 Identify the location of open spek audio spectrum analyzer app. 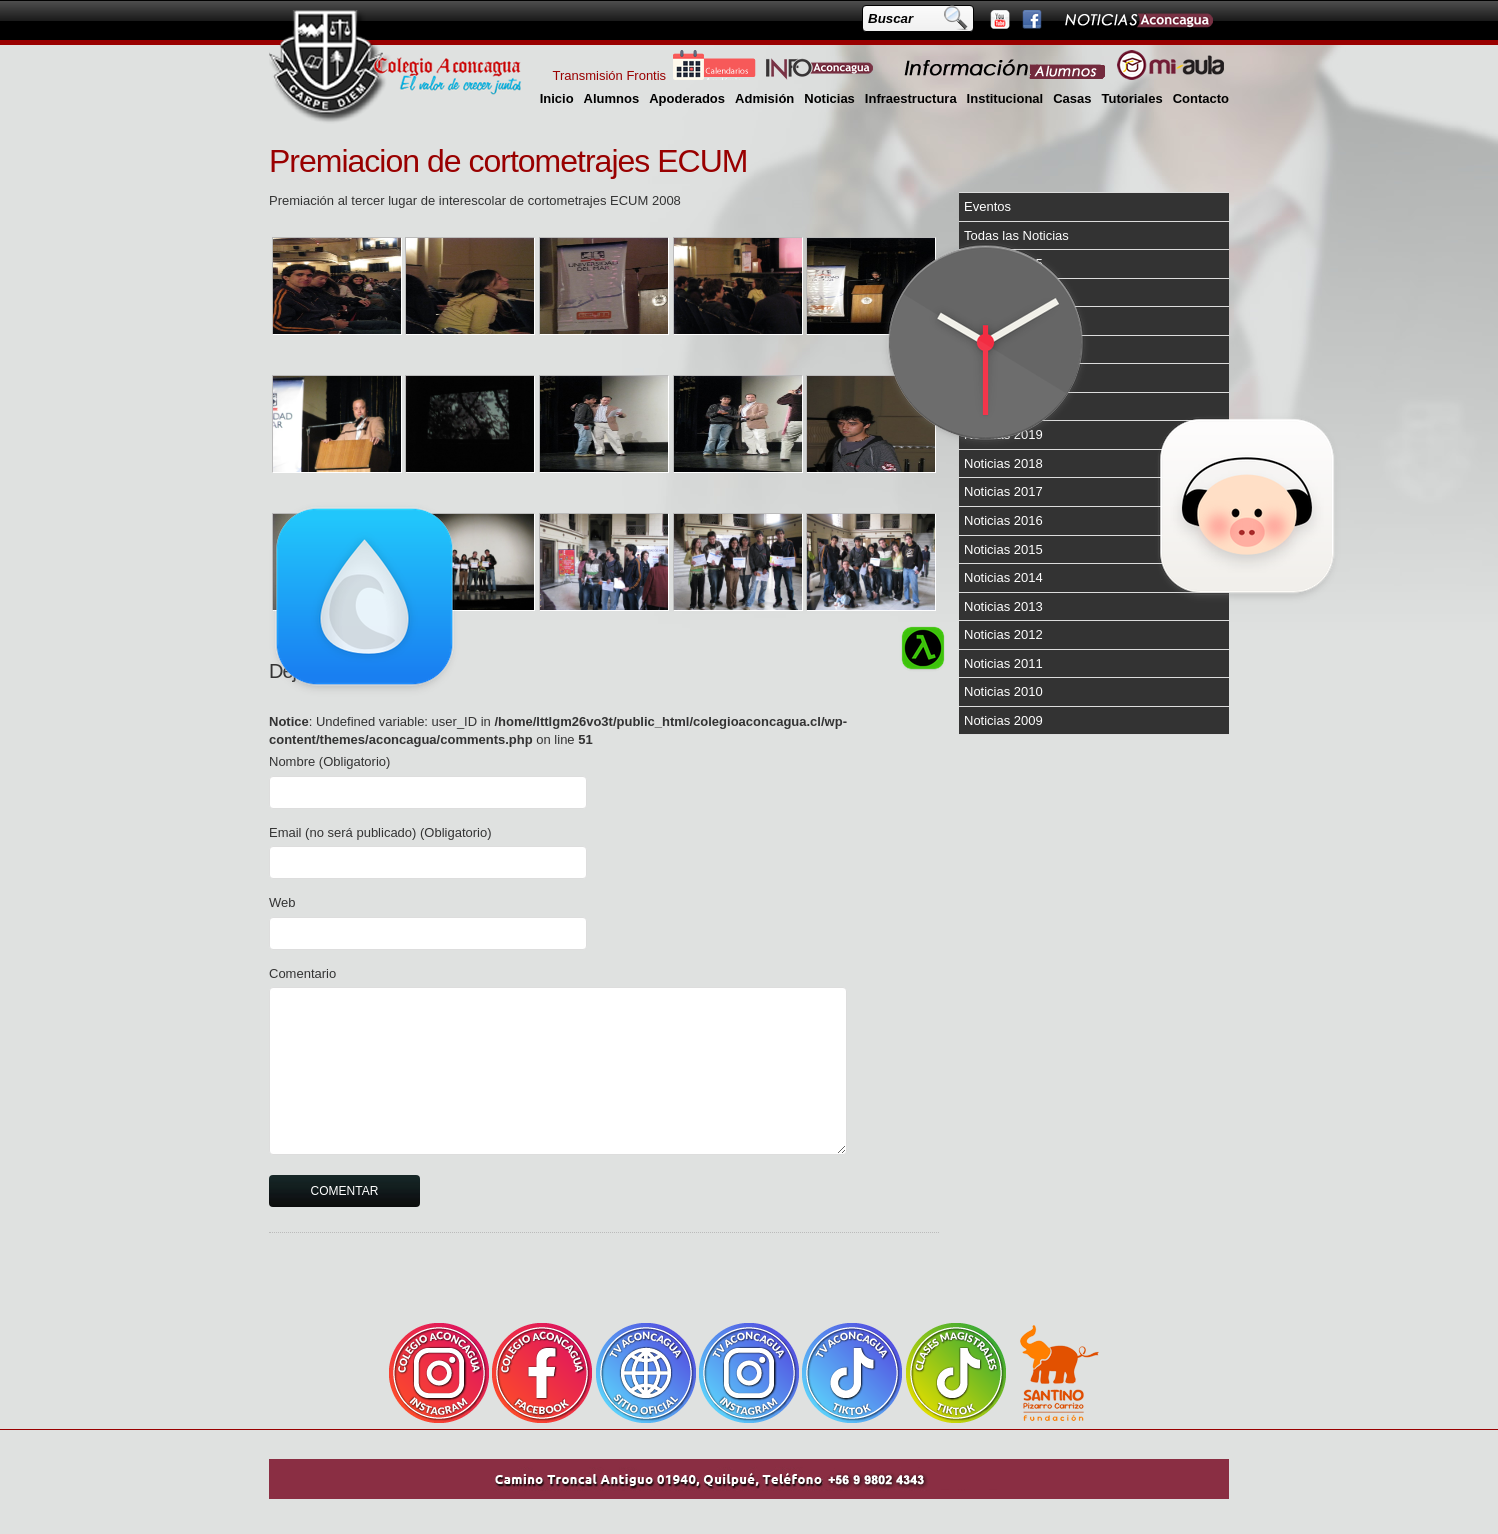
(1247, 506).